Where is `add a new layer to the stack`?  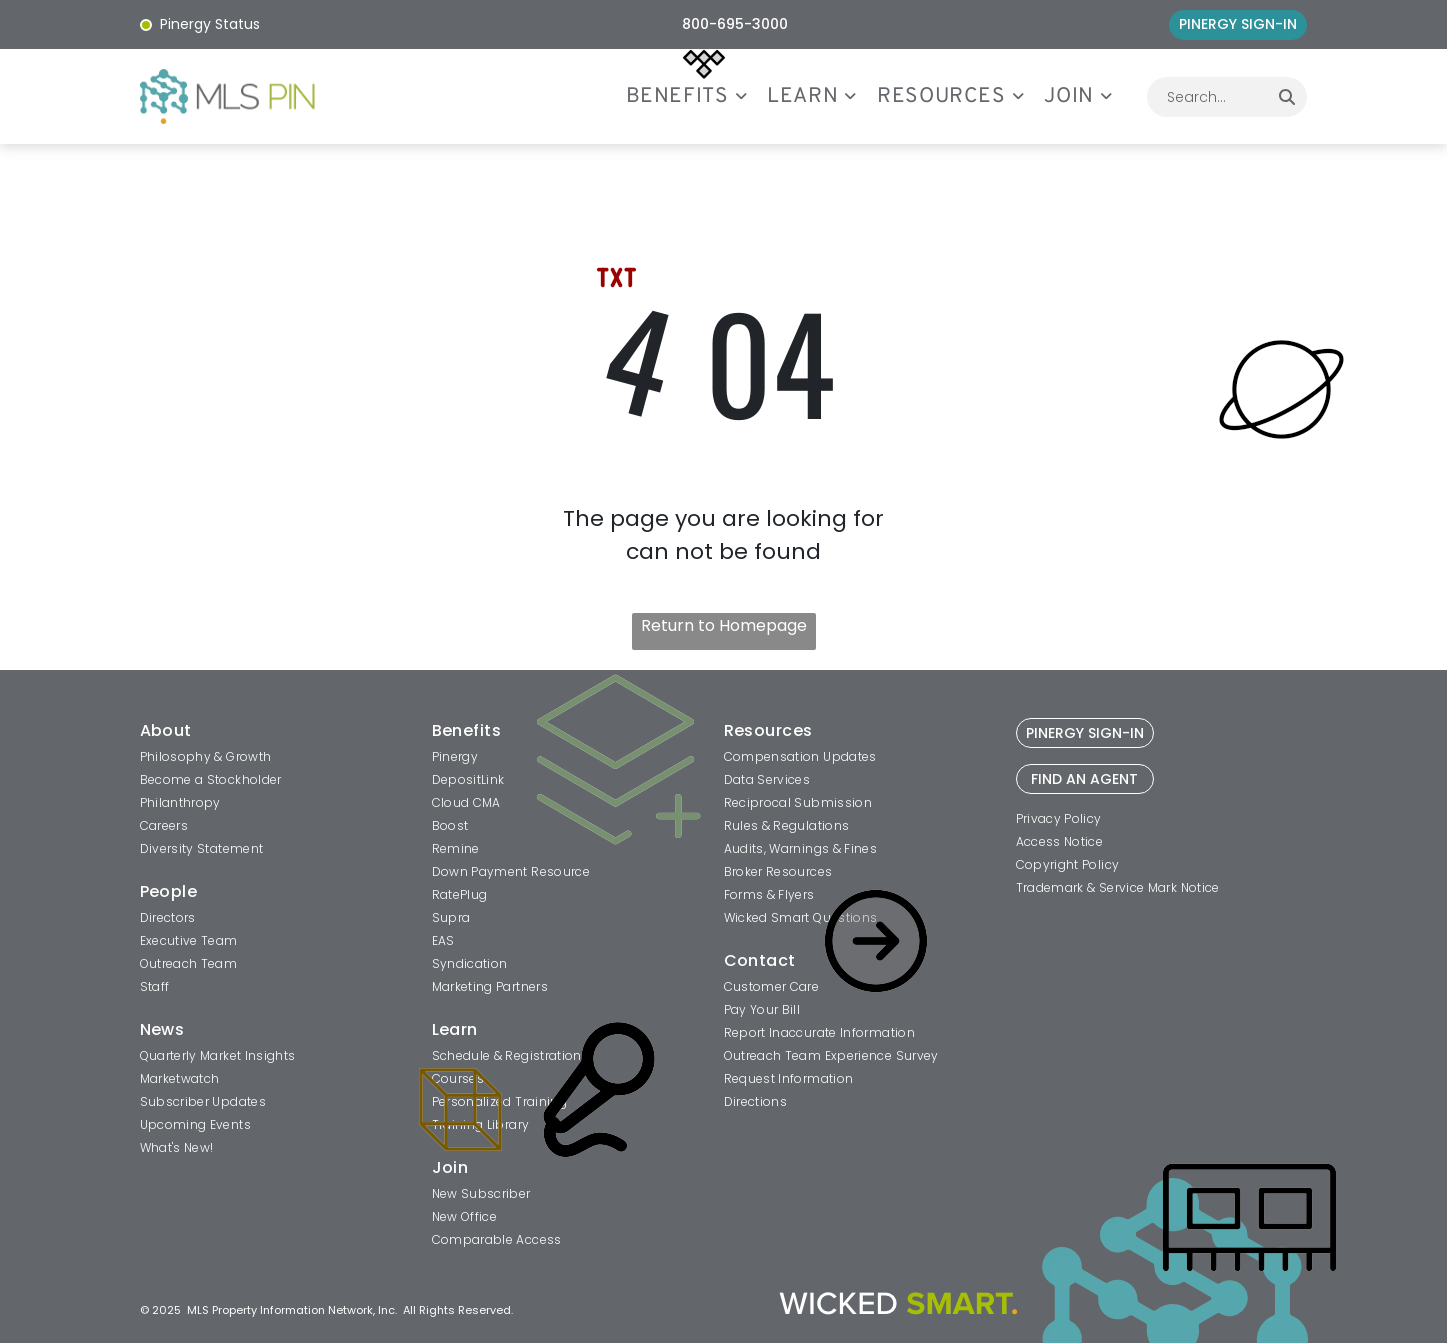 add a new layer to the stack is located at coordinates (615, 759).